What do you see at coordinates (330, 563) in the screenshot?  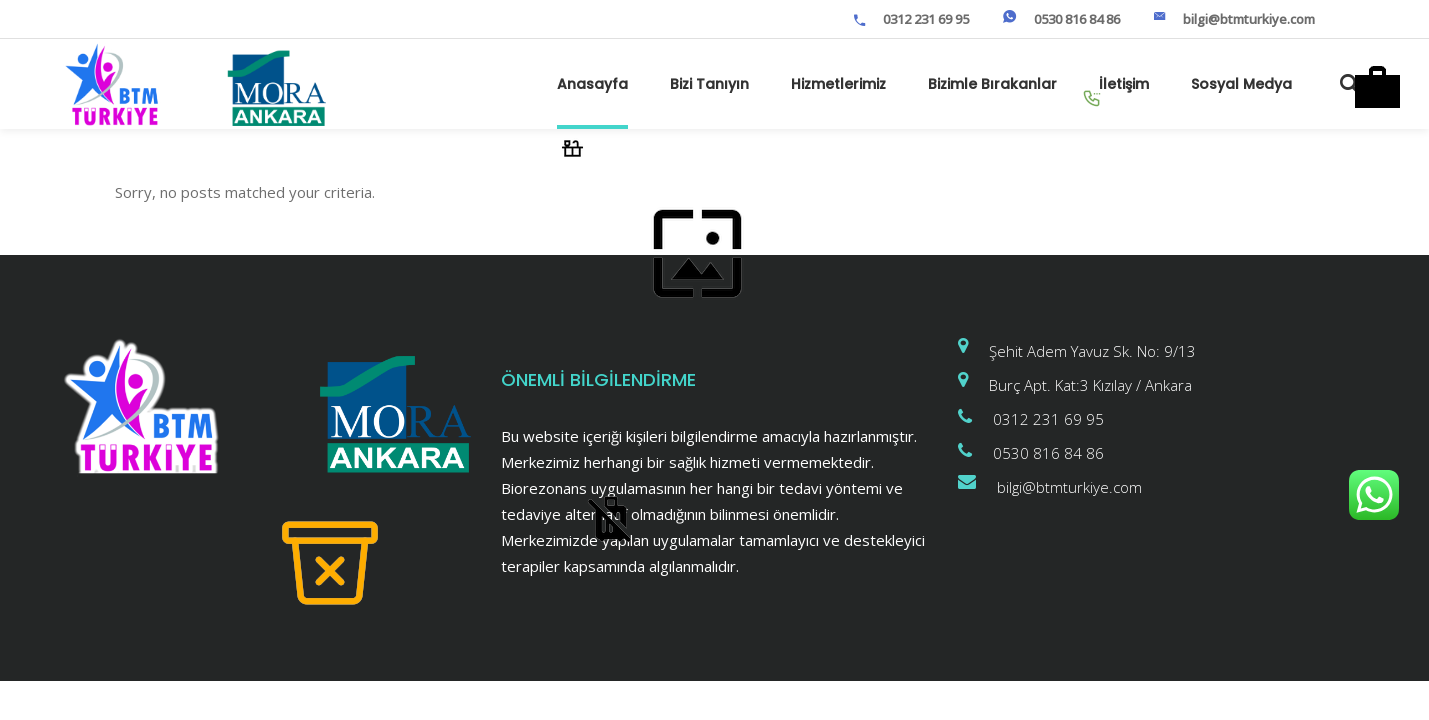 I see `delete selected item` at bounding box center [330, 563].